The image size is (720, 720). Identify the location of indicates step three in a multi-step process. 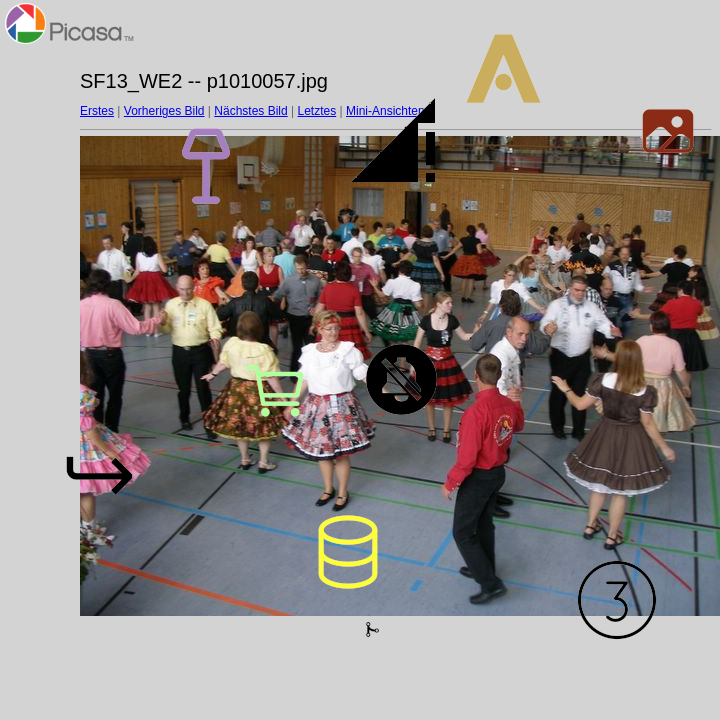
(617, 600).